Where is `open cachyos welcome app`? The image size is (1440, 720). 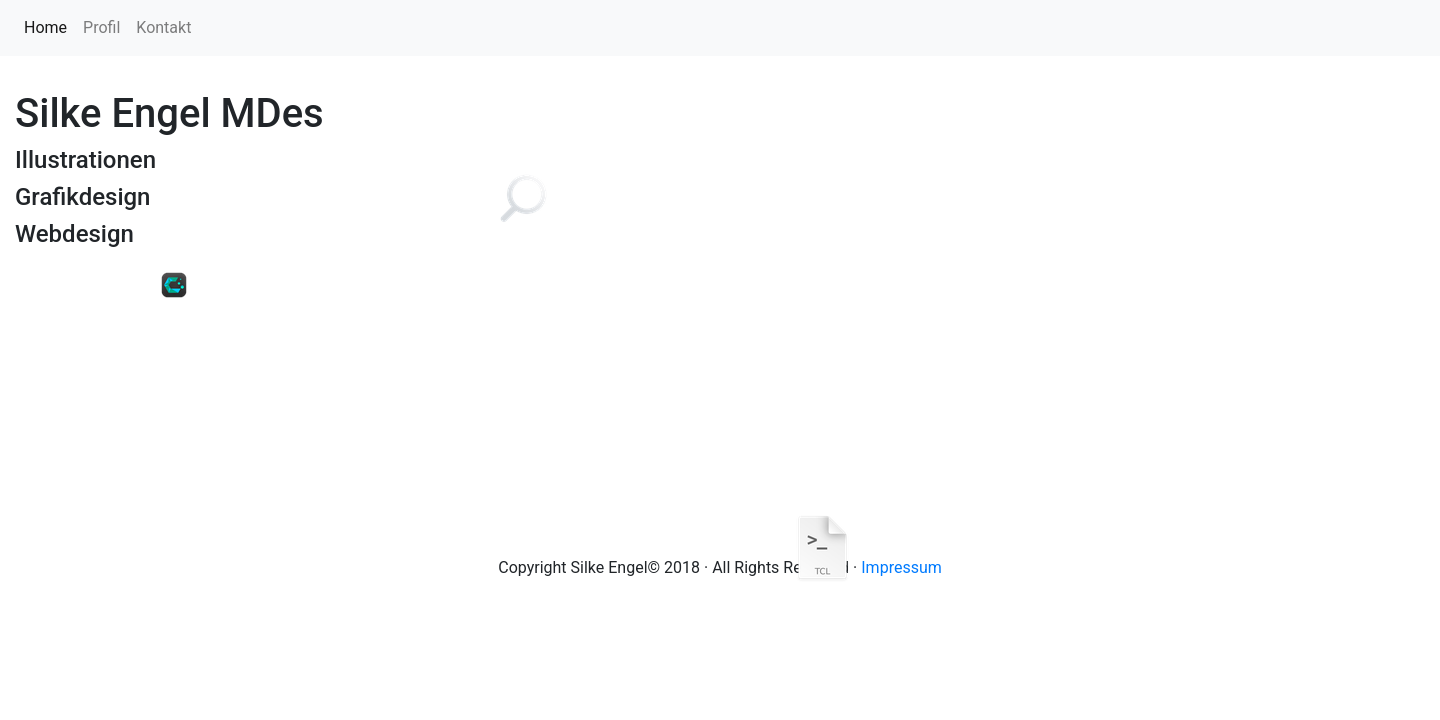 open cachyos welcome app is located at coordinates (174, 285).